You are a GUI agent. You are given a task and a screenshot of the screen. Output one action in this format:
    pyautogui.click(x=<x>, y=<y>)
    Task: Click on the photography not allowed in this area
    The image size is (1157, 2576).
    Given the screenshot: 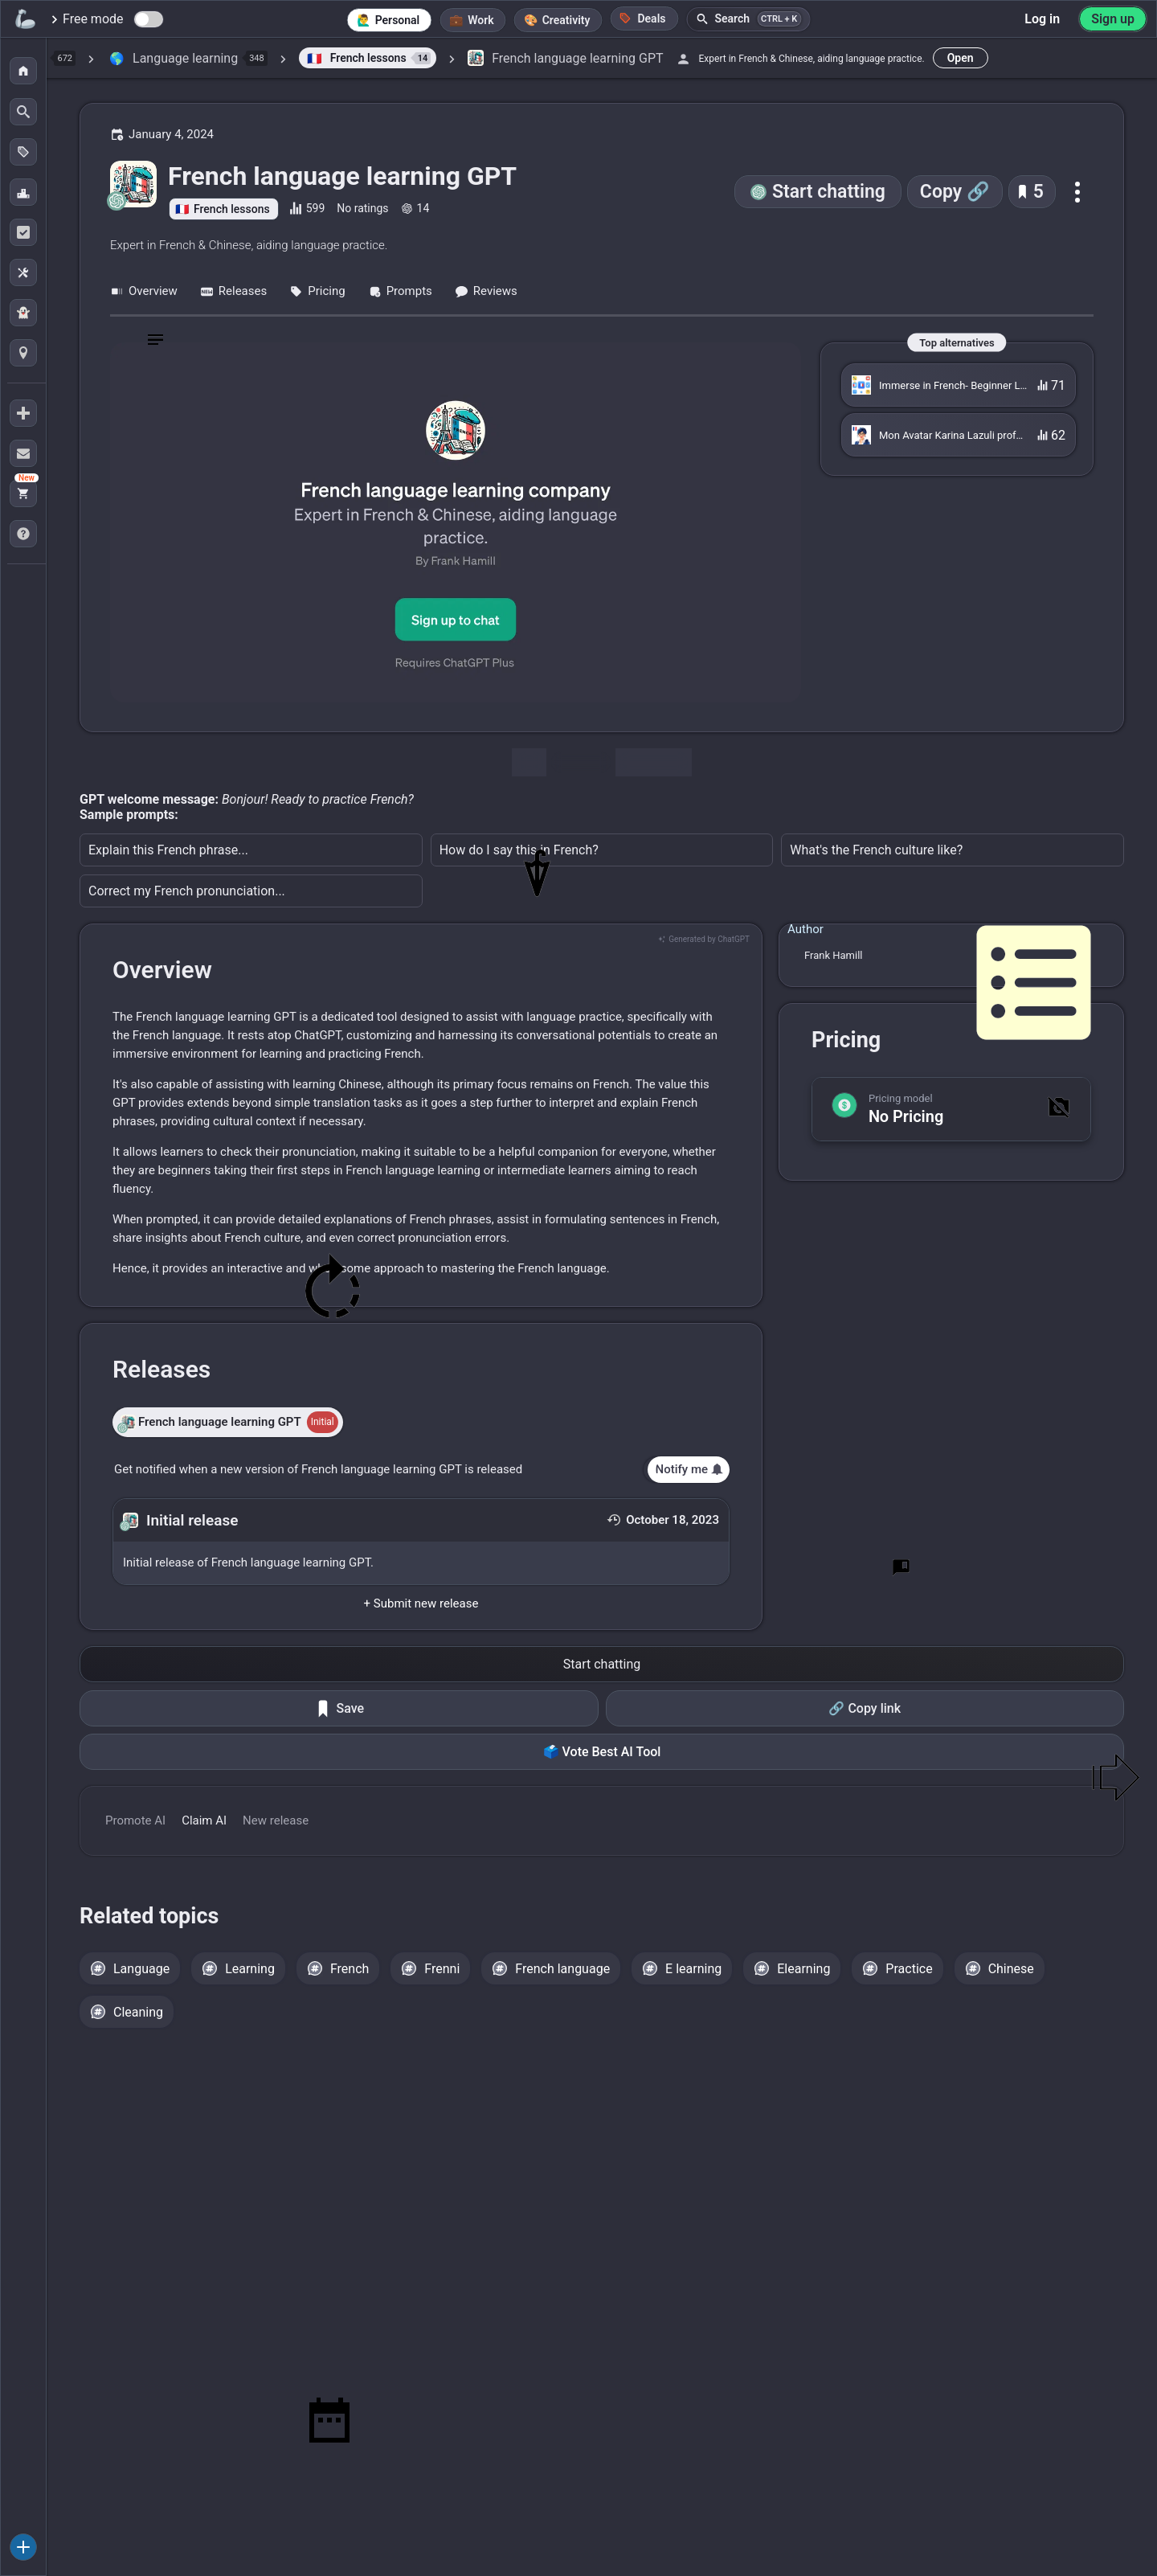 What is the action you would take?
    pyautogui.click(x=1059, y=1107)
    